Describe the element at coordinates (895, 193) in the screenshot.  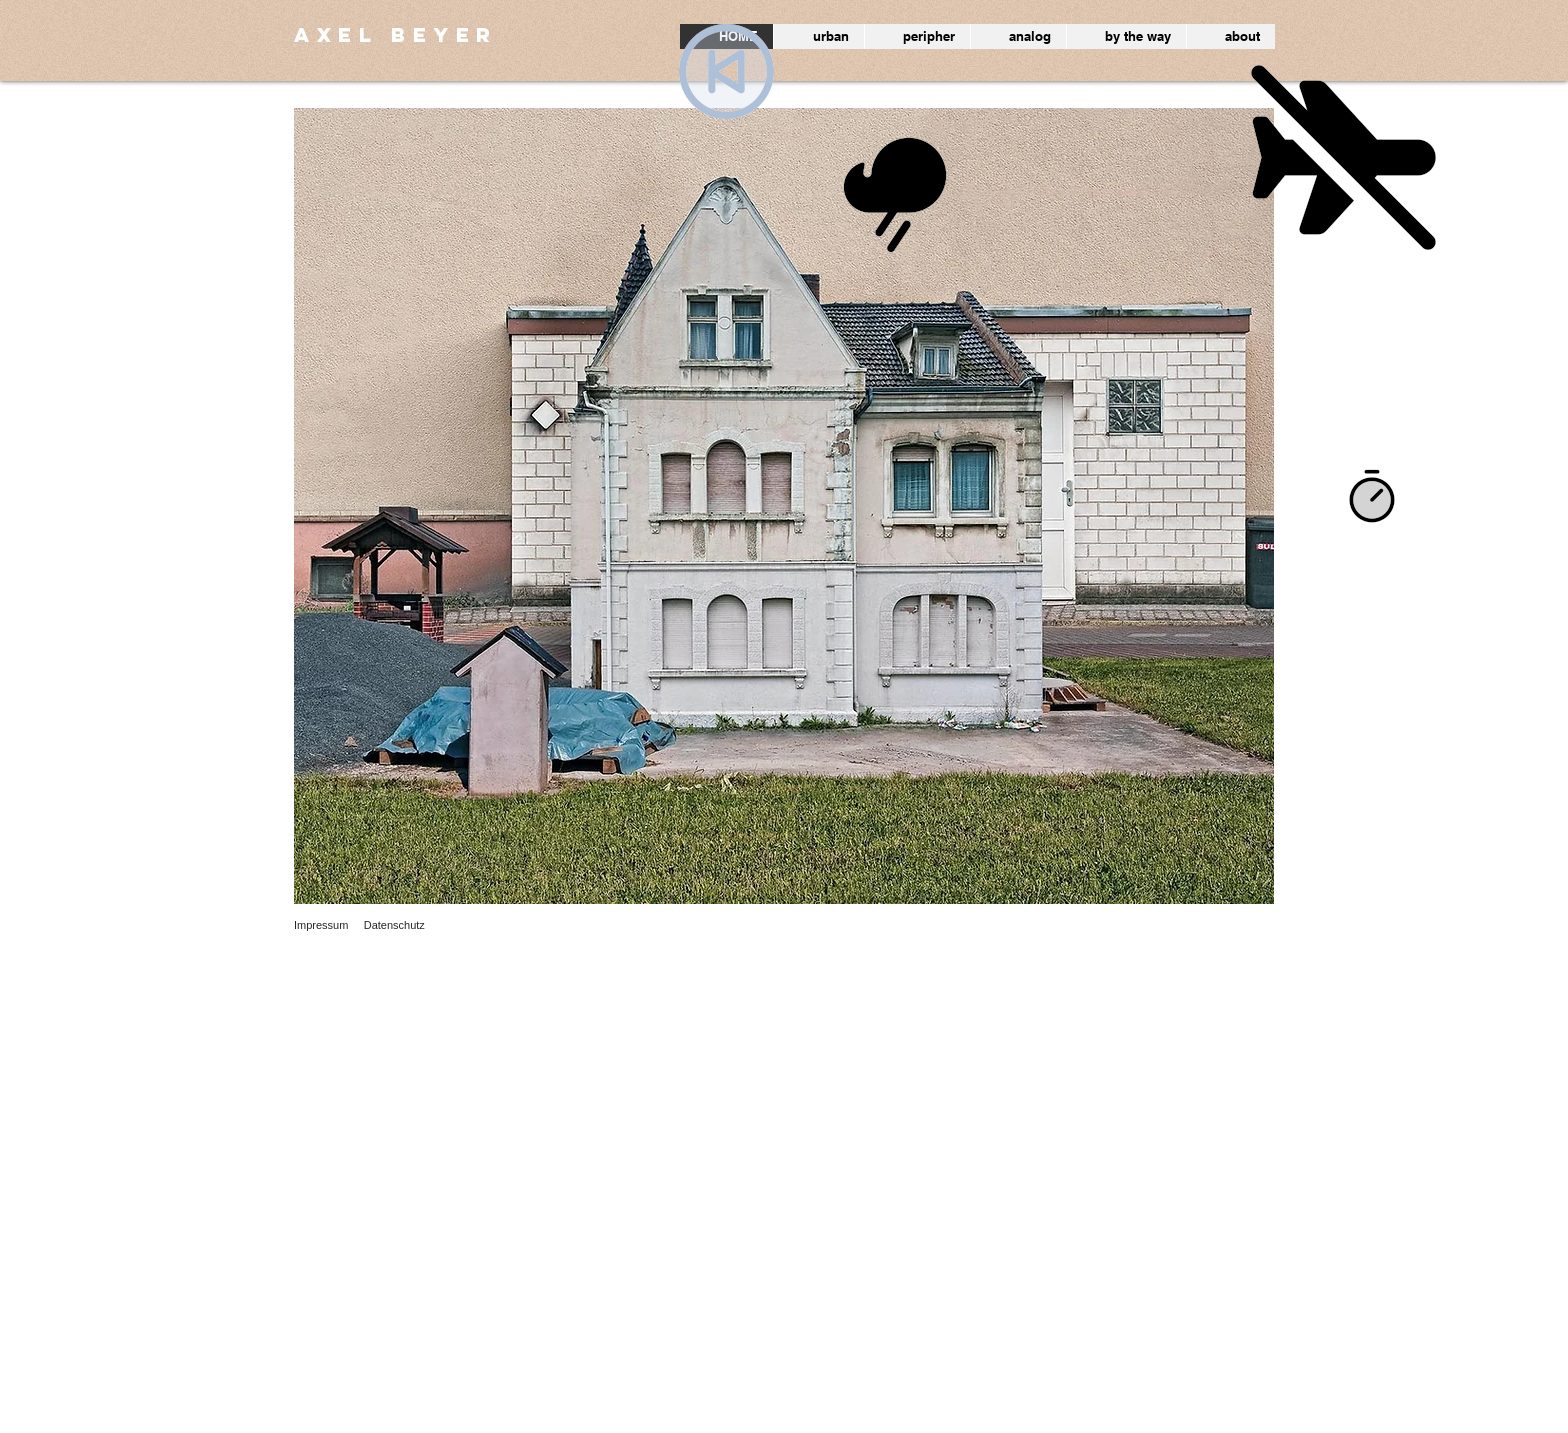
I see `indicates rainy weather conditions` at that location.